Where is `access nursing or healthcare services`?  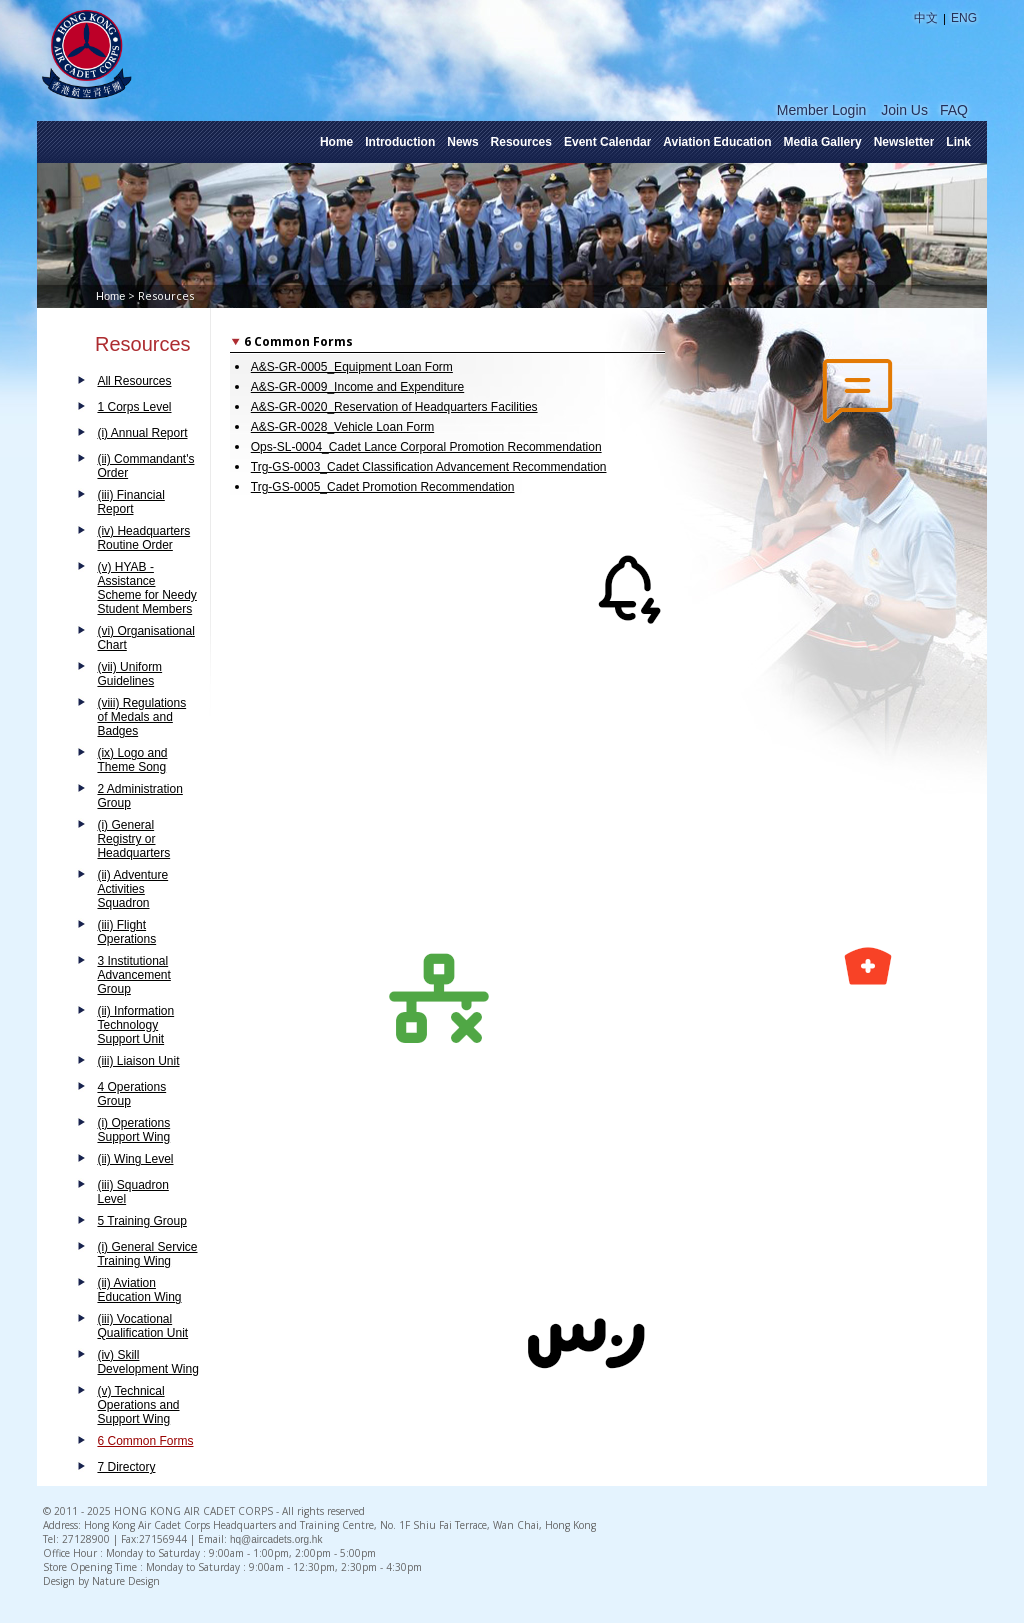
access nursing or healthcare services is located at coordinates (868, 966).